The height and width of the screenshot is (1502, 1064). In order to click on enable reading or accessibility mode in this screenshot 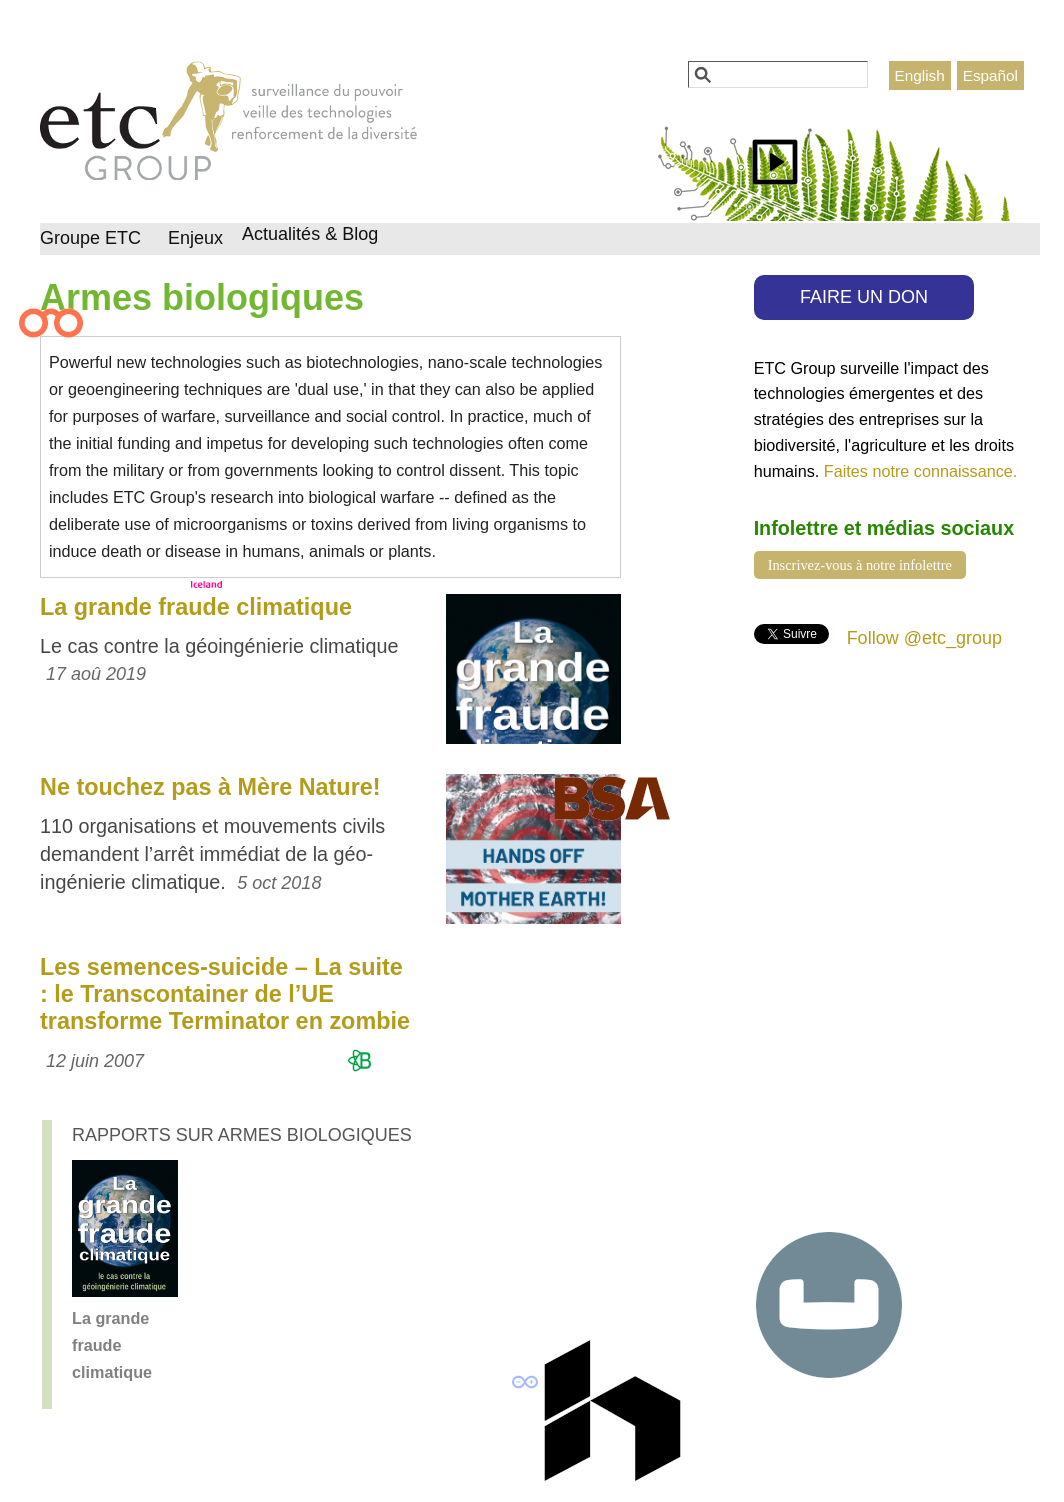, I will do `click(51, 323)`.